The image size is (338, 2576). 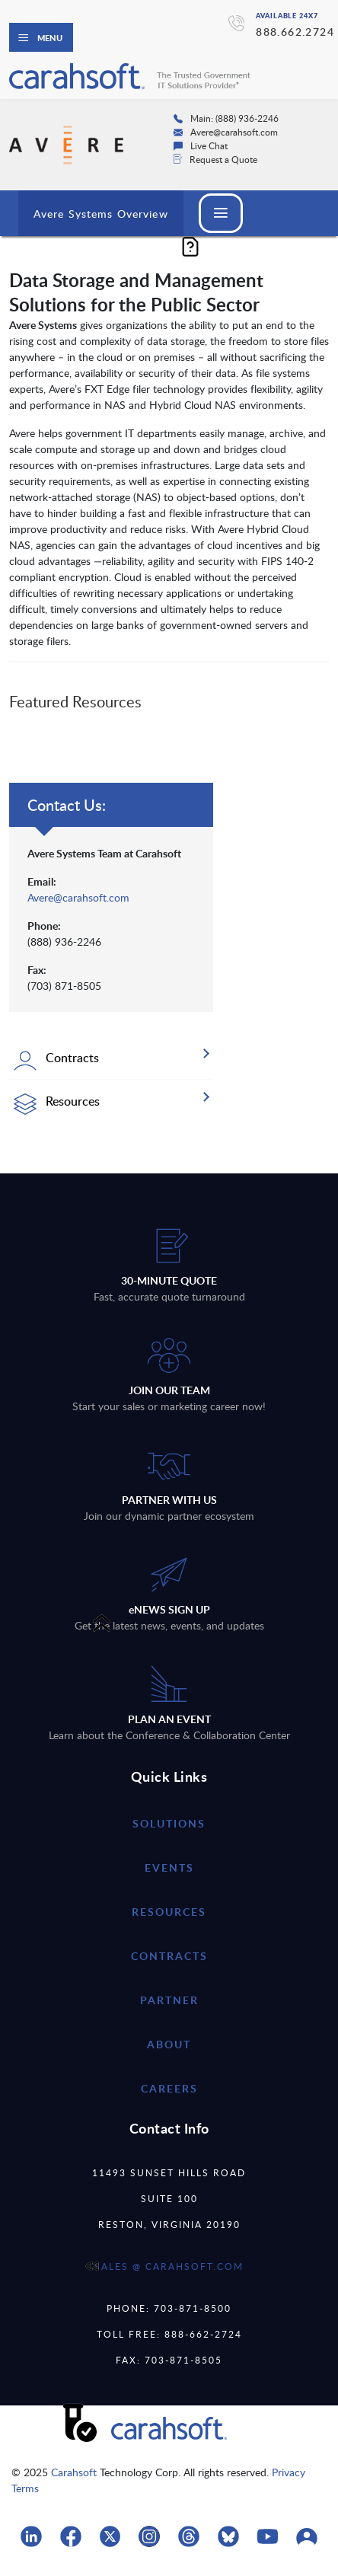 I want to click on scroll to top of page, so click(x=101, y=1623).